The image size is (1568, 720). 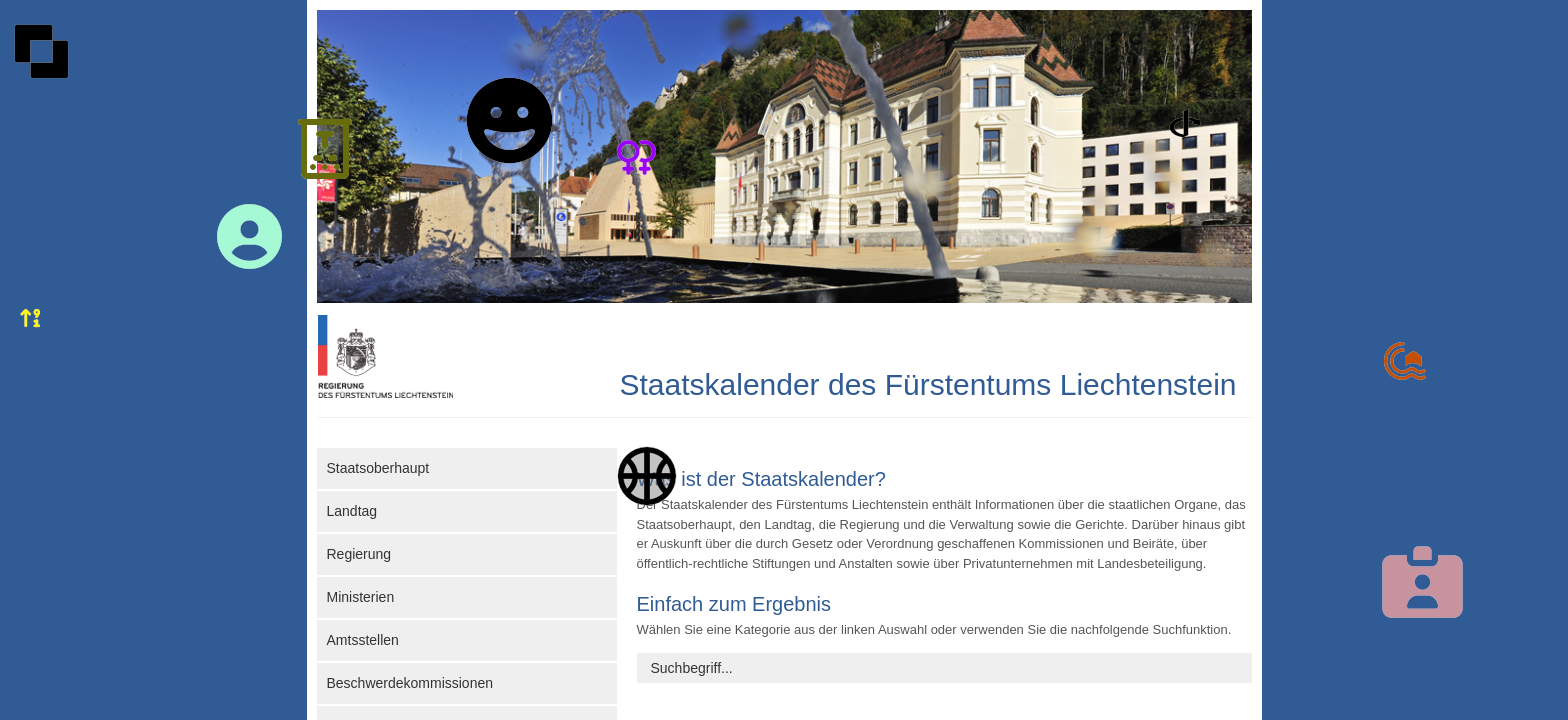 I want to click on exclude overlapping areas in a selection, so click(x=41, y=51).